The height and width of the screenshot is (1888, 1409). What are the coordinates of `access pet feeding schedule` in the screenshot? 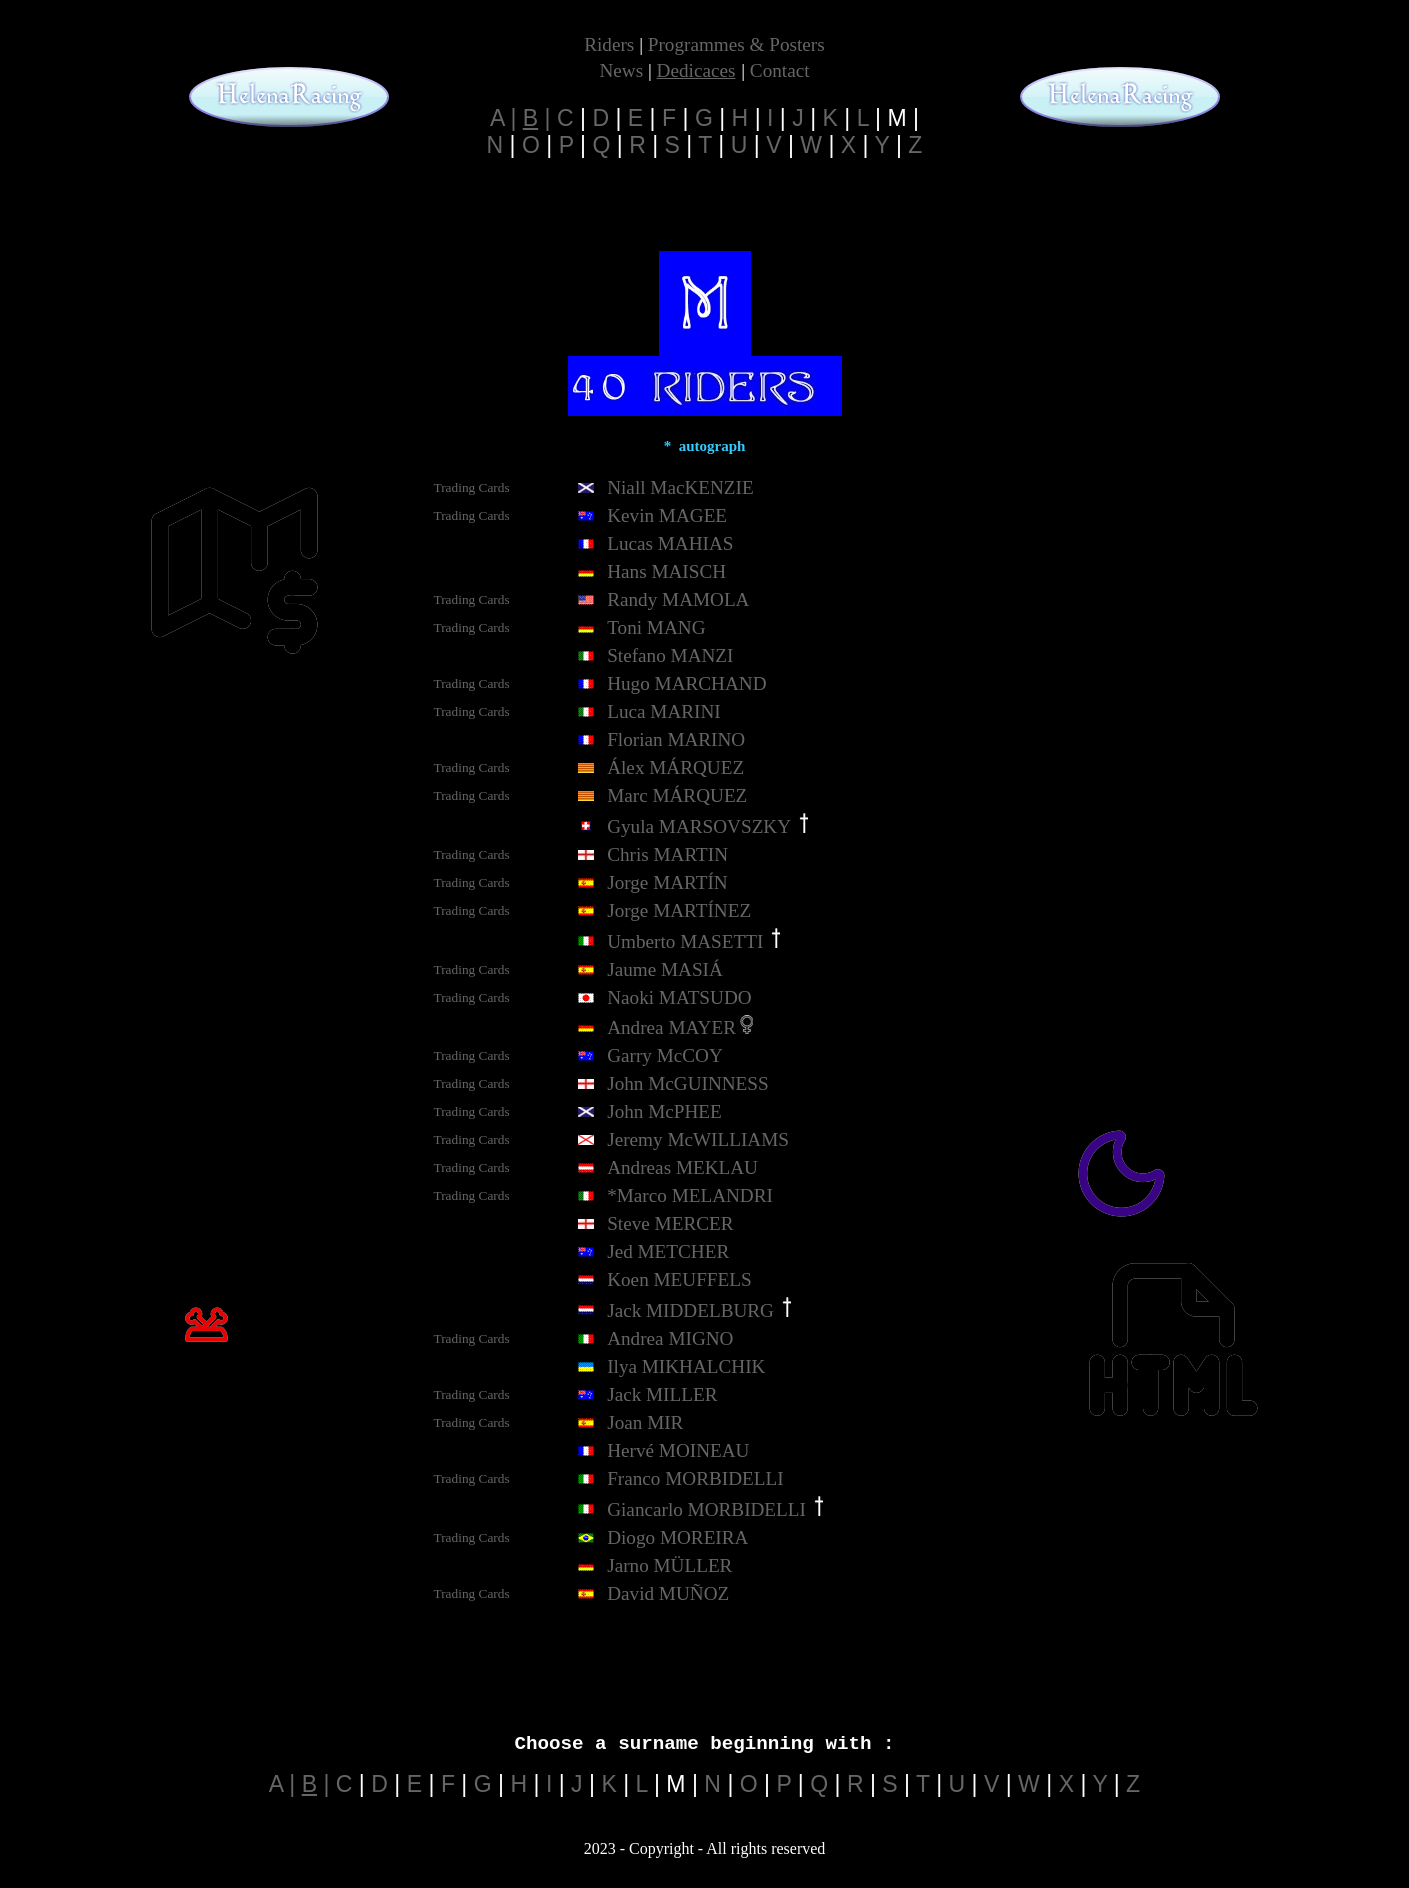 It's located at (206, 1322).